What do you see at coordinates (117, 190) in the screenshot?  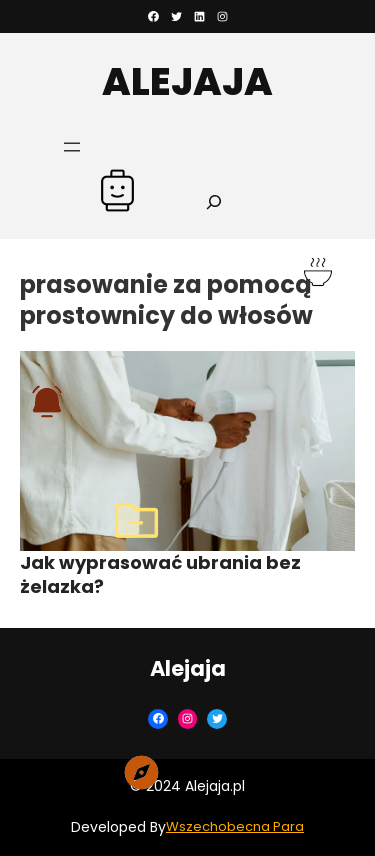 I see `lego or building block themed feature` at bounding box center [117, 190].